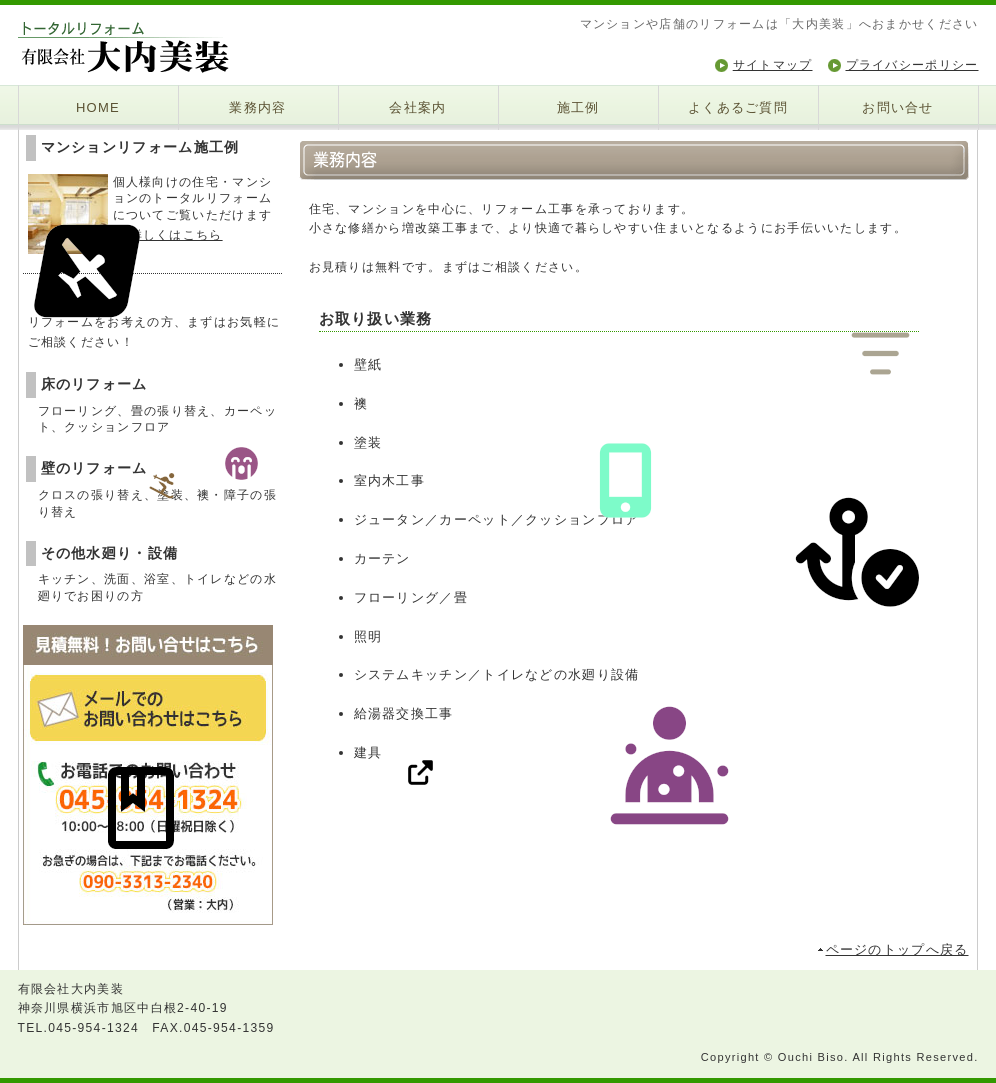 Image resolution: width=996 pixels, height=1083 pixels. What do you see at coordinates (163, 485) in the screenshot?
I see `access skiing or winter sports information` at bounding box center [163, 485].